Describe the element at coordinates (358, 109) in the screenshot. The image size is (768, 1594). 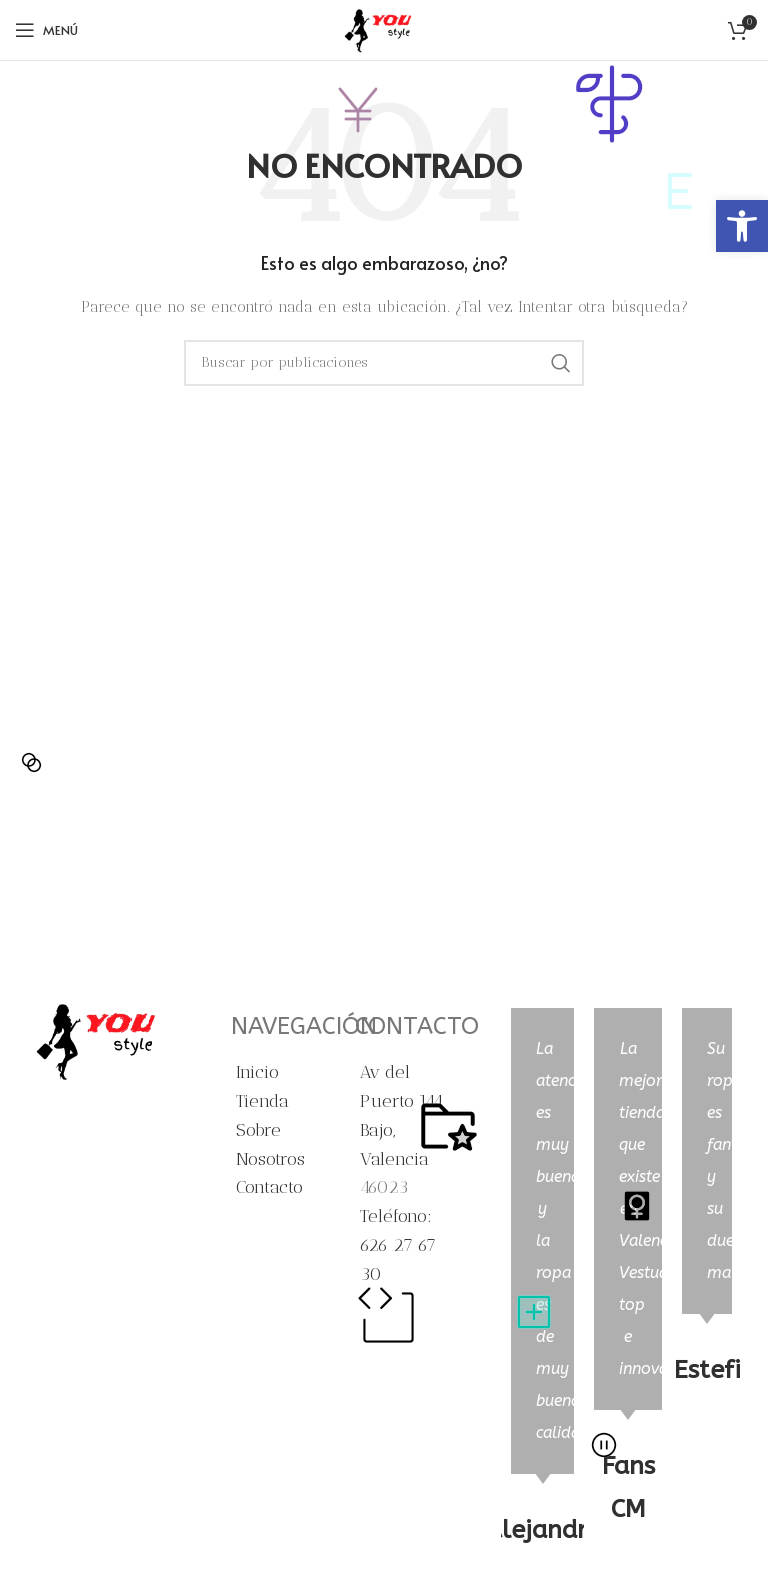
I see `view prices in japanese yen` at that location.